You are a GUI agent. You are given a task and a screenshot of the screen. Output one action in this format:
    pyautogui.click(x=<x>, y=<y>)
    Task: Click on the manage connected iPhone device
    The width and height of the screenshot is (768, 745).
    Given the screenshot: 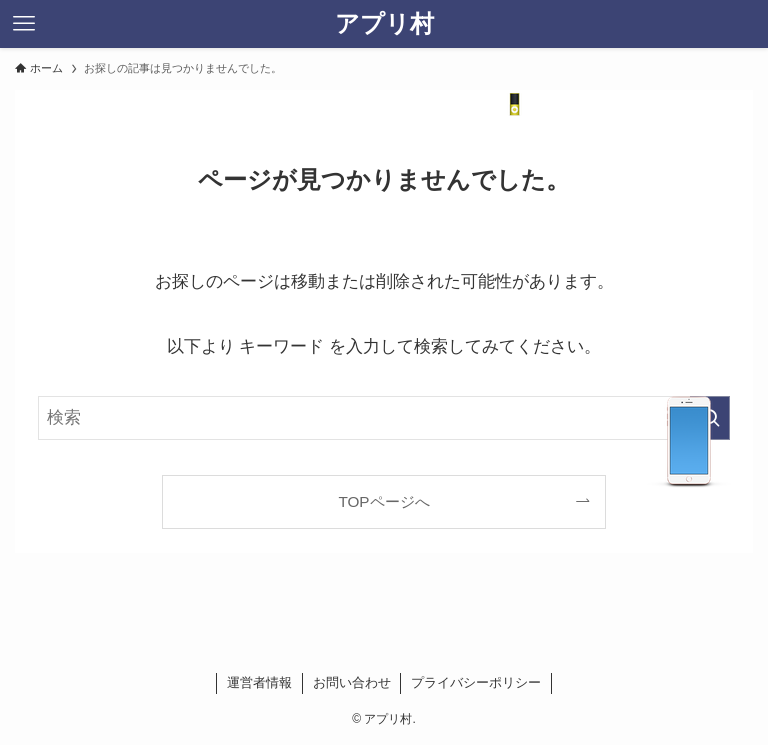 What is the action you would take?
    pyautogui.click(x=689, y=442)
    